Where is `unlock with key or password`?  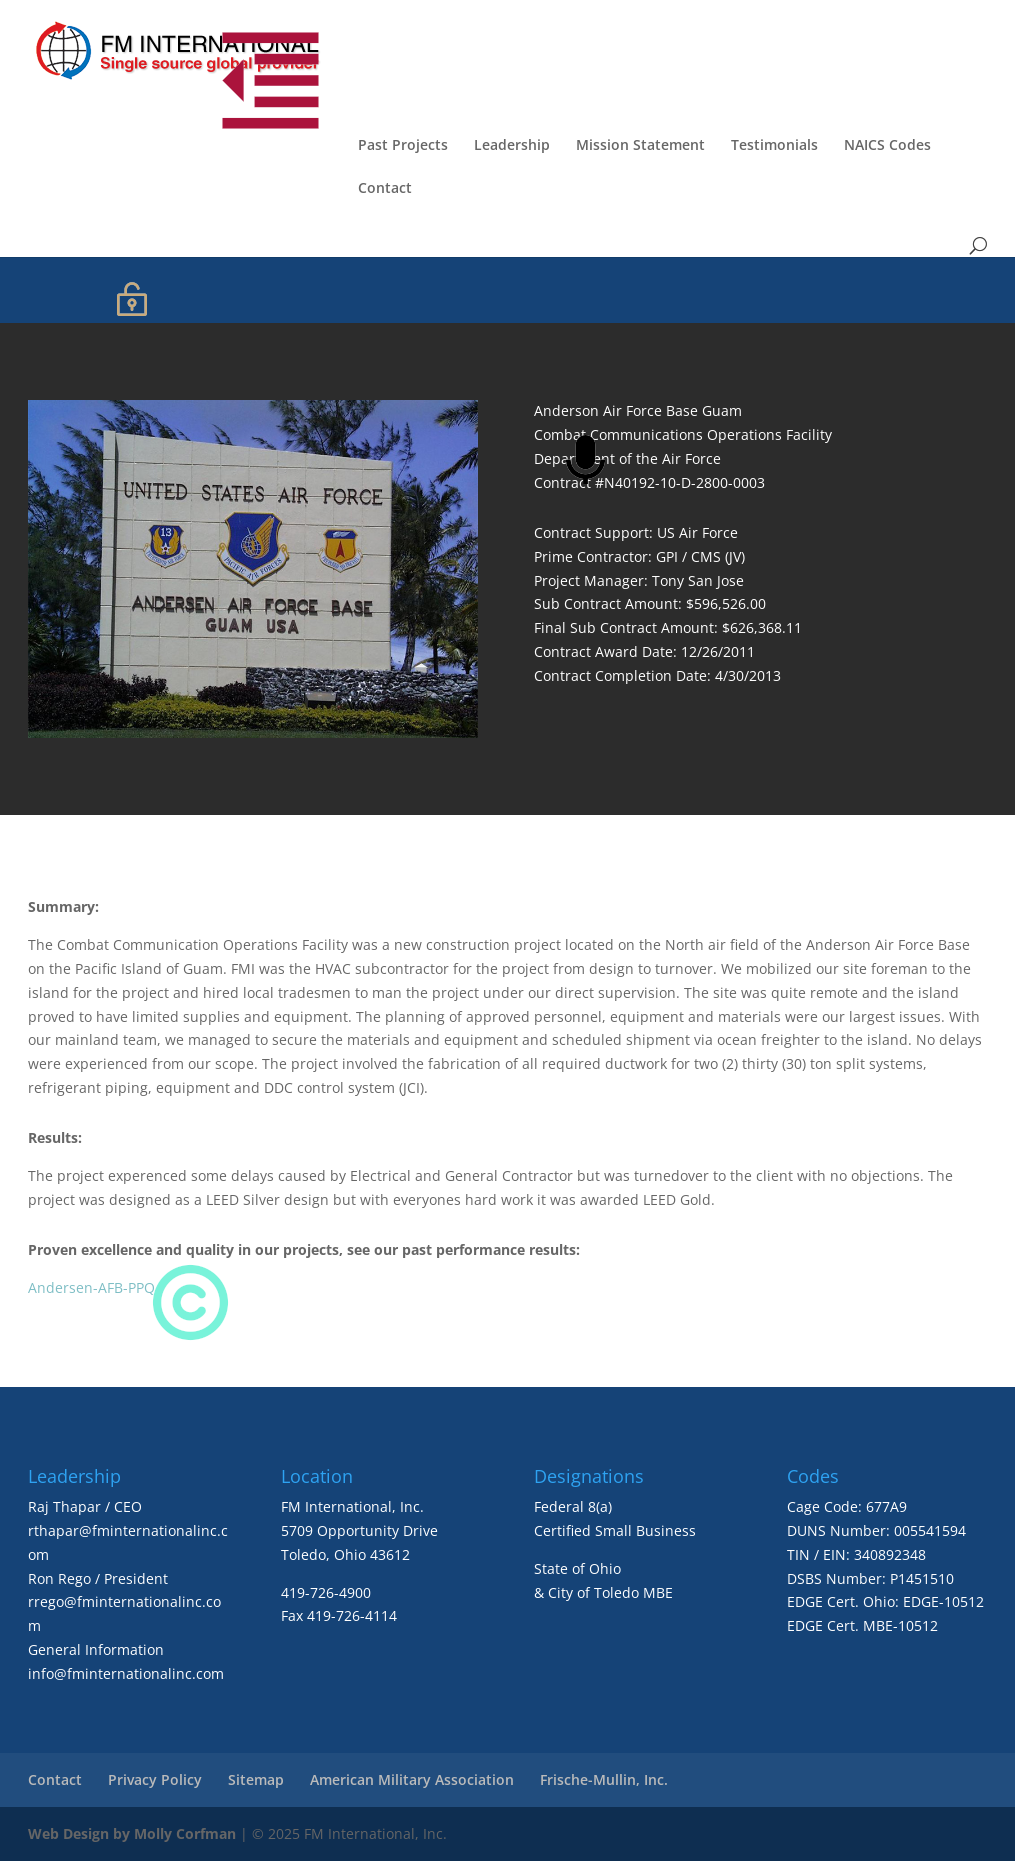
unlock with key or password is located at coordinates (132, 301).